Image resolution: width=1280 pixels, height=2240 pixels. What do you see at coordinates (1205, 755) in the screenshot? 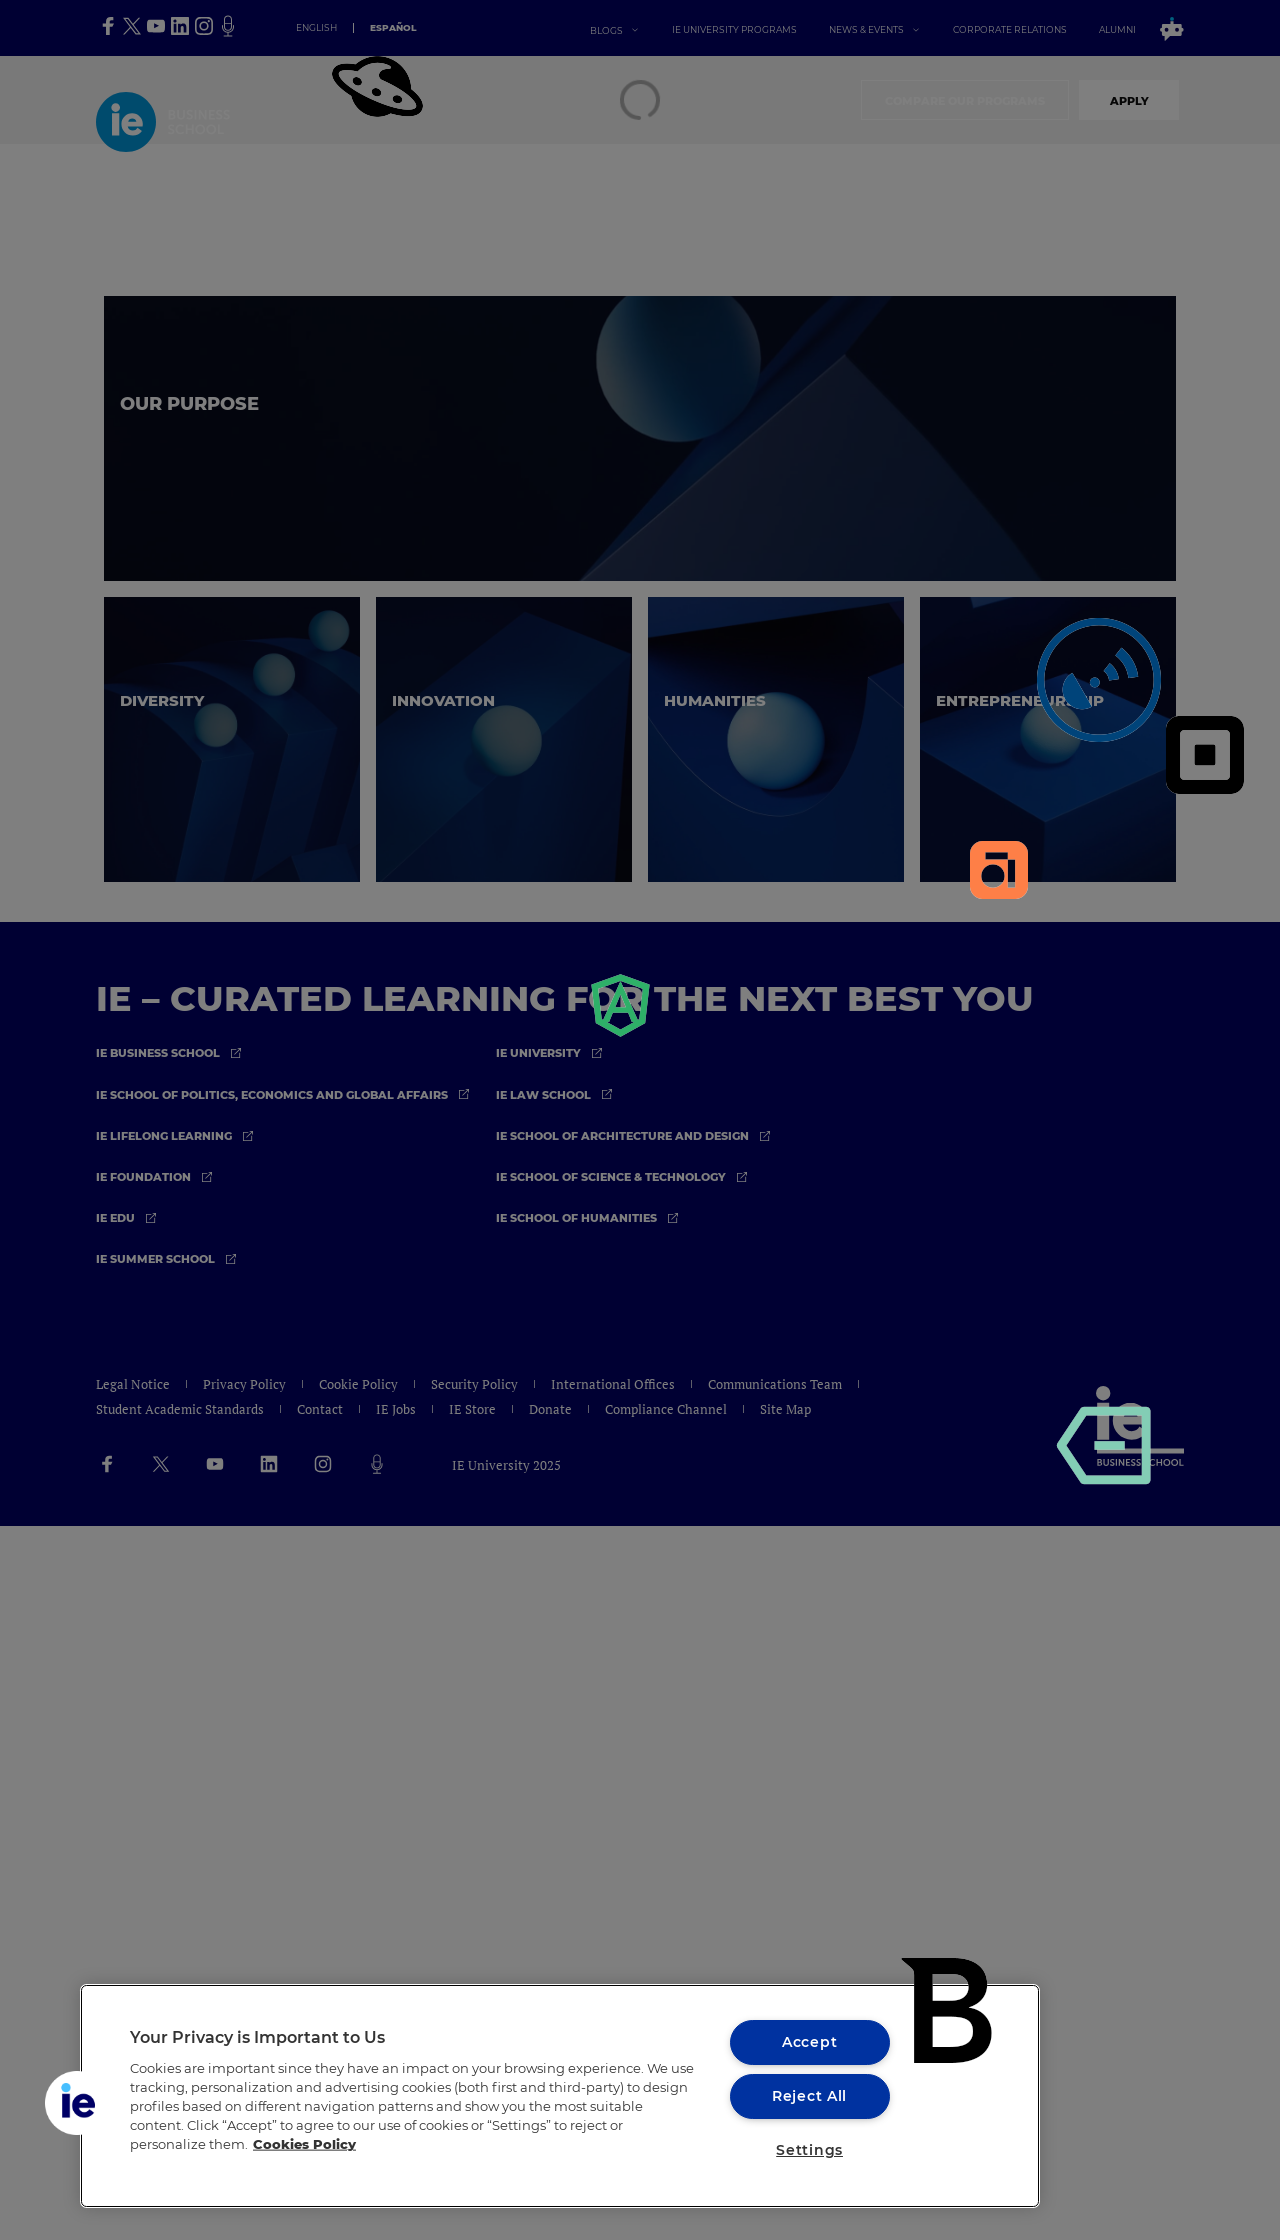
I see `open the Square payment app` at bounding box center [1205, 755].